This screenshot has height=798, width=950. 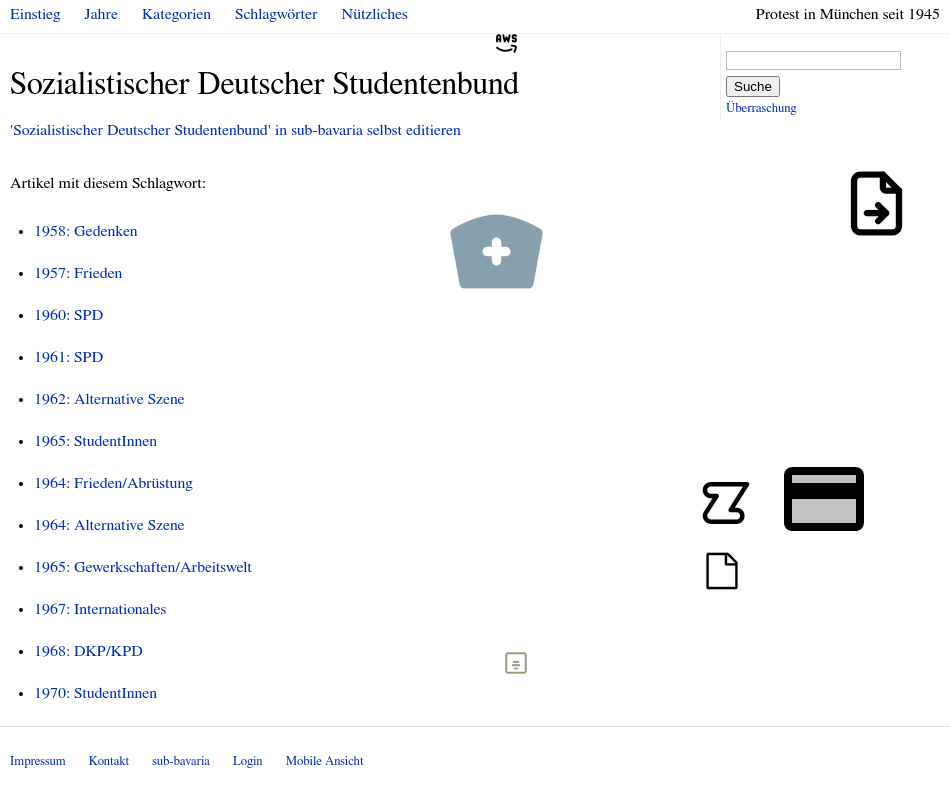 What do you see at coordinates (722, 571) in the screenshot?
I see `create a new file` at bounding box center [722, 571].